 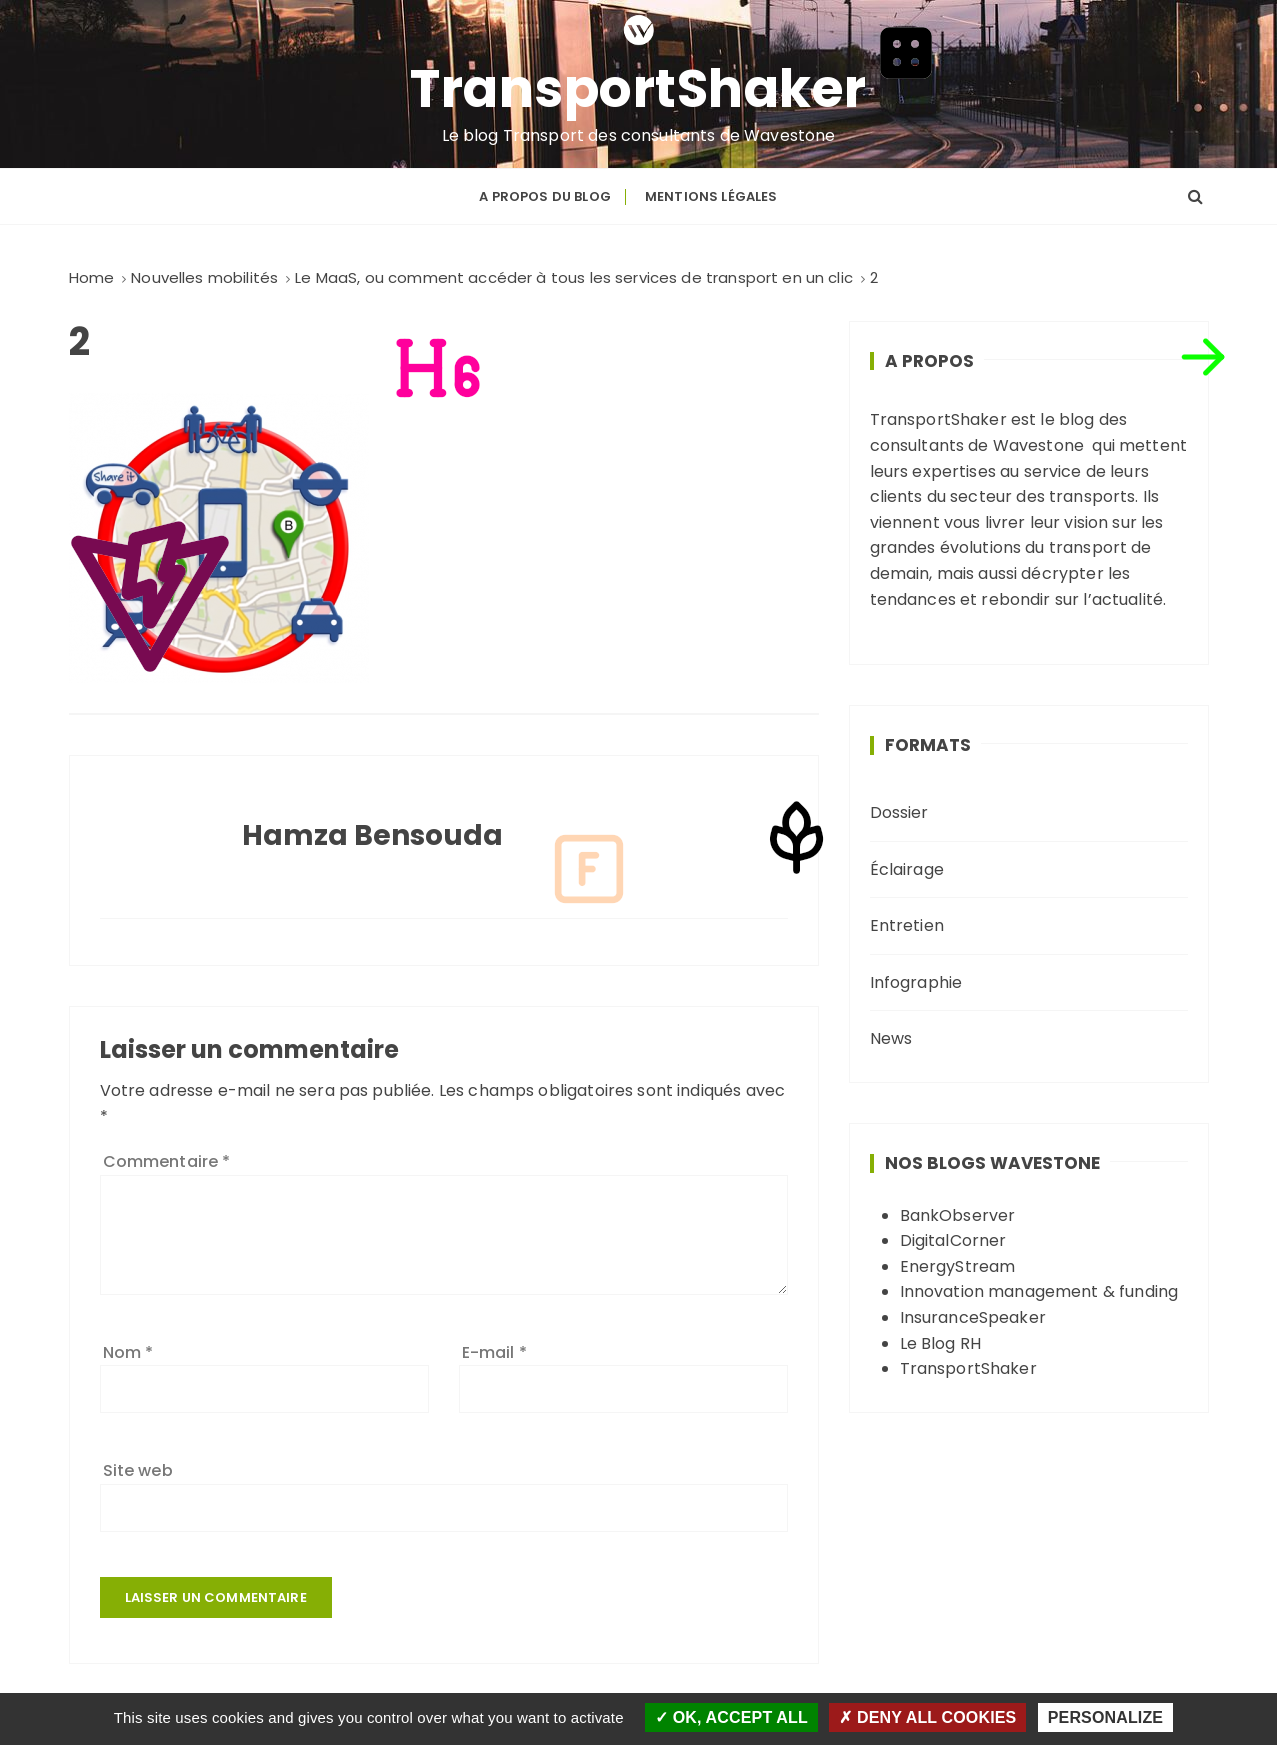 I want to click on format text as heading level 6, so click(x=438, y=368).